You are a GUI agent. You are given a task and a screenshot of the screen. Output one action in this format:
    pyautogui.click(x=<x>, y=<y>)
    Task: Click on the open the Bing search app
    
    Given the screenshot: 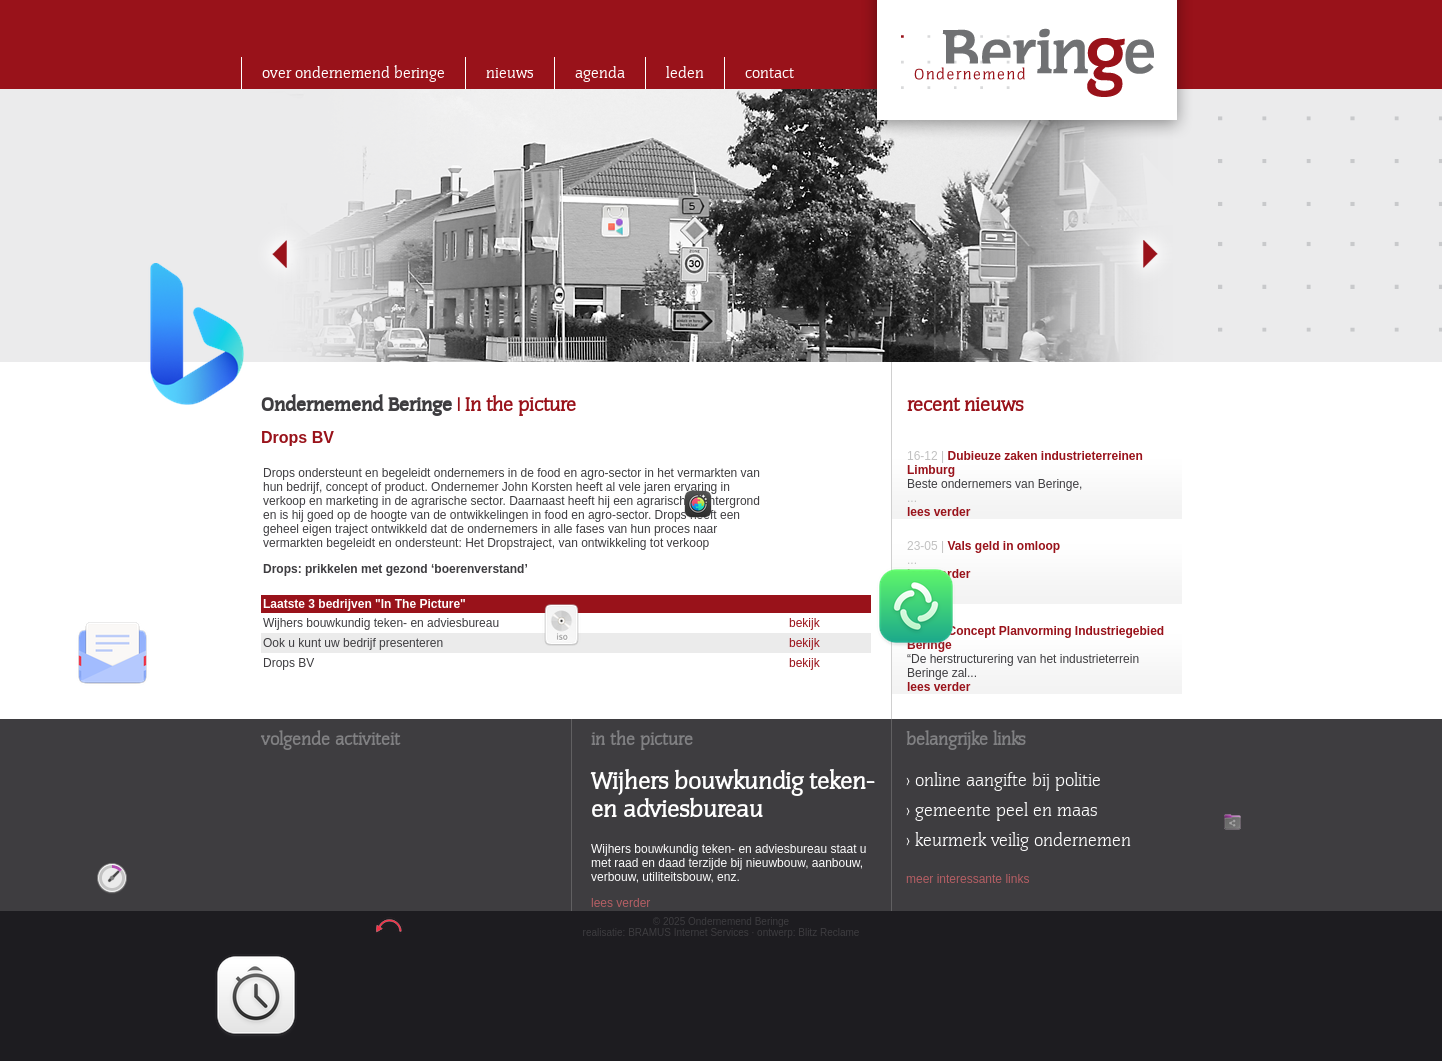 What is the action you would take?
    pyautogui.click(x=197, y=334)
    